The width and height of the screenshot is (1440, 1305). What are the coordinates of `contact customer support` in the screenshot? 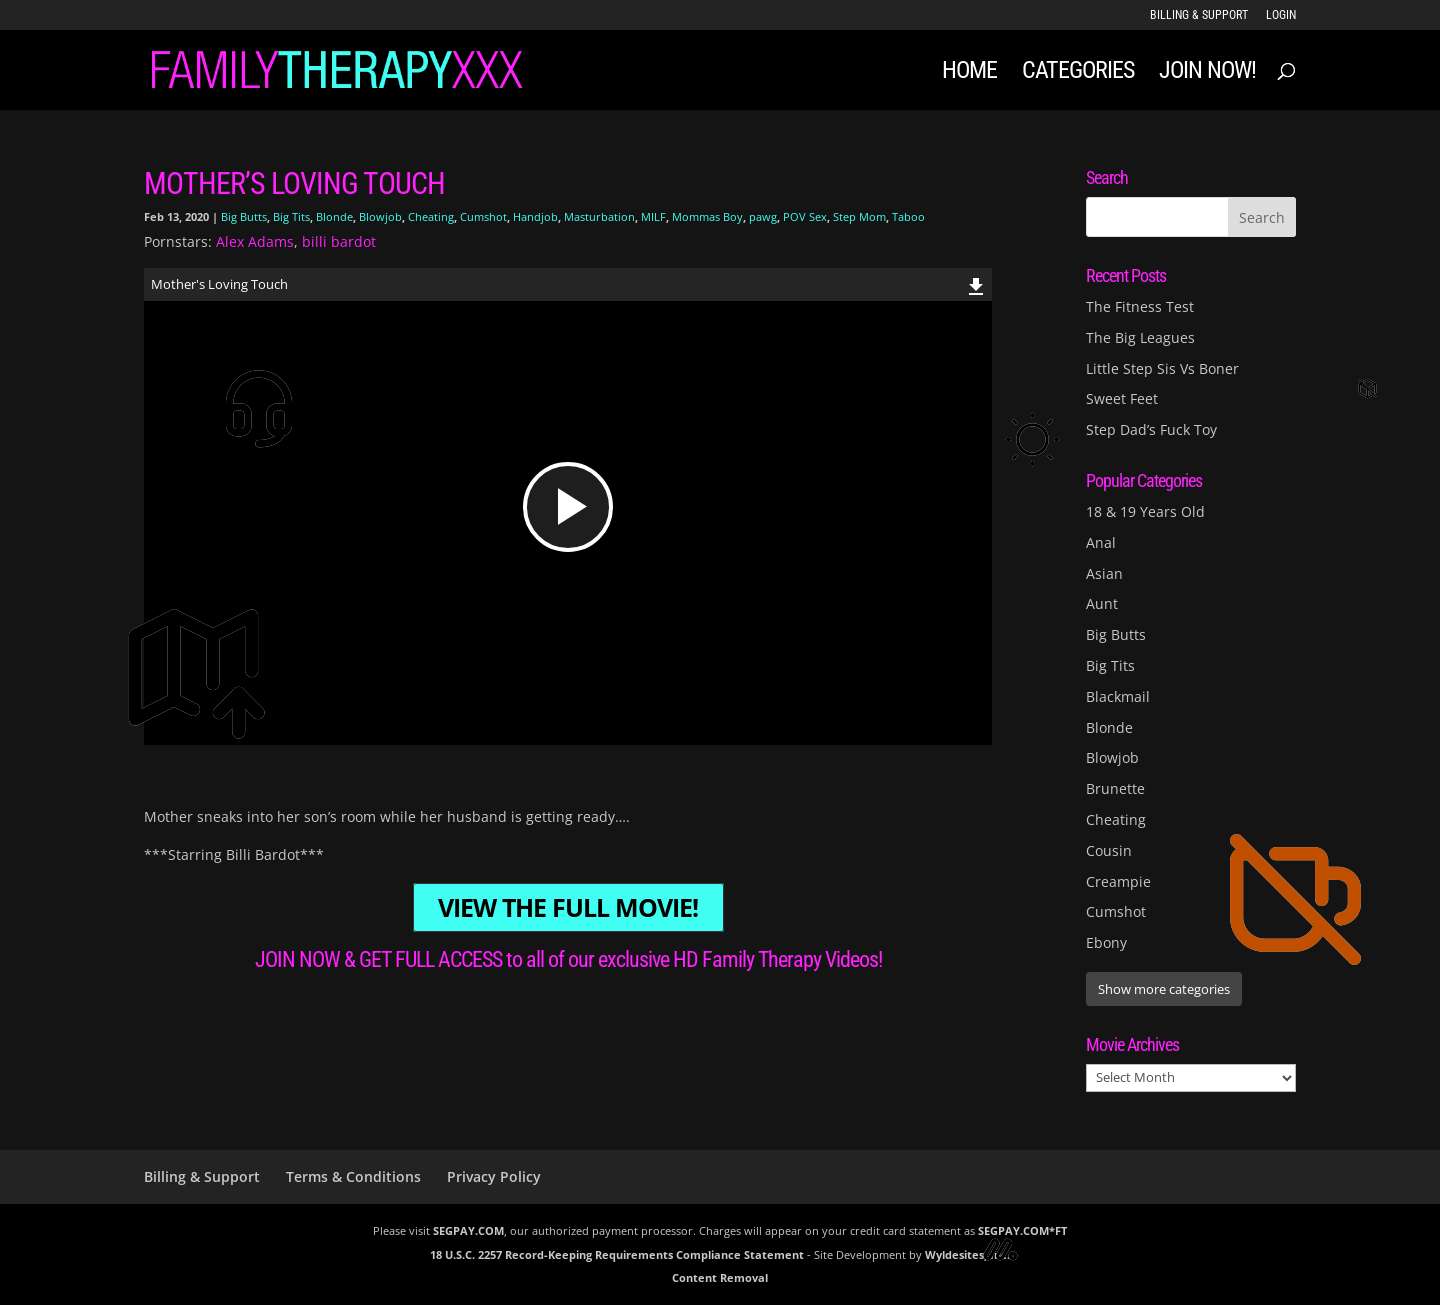 It's located at (259, 407).